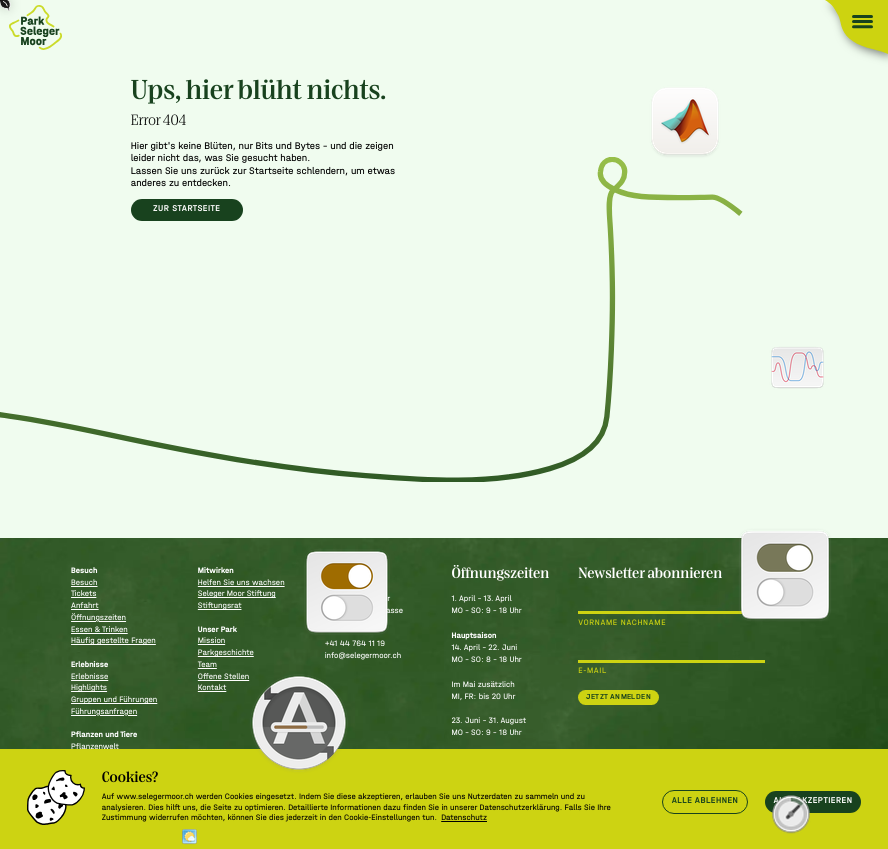 The width and height of the screenshot is (888, 849). What do you see at coordinates (685, 121) in the screenshot?
I see `open MATLAB application` at bounding box center [685, 121].